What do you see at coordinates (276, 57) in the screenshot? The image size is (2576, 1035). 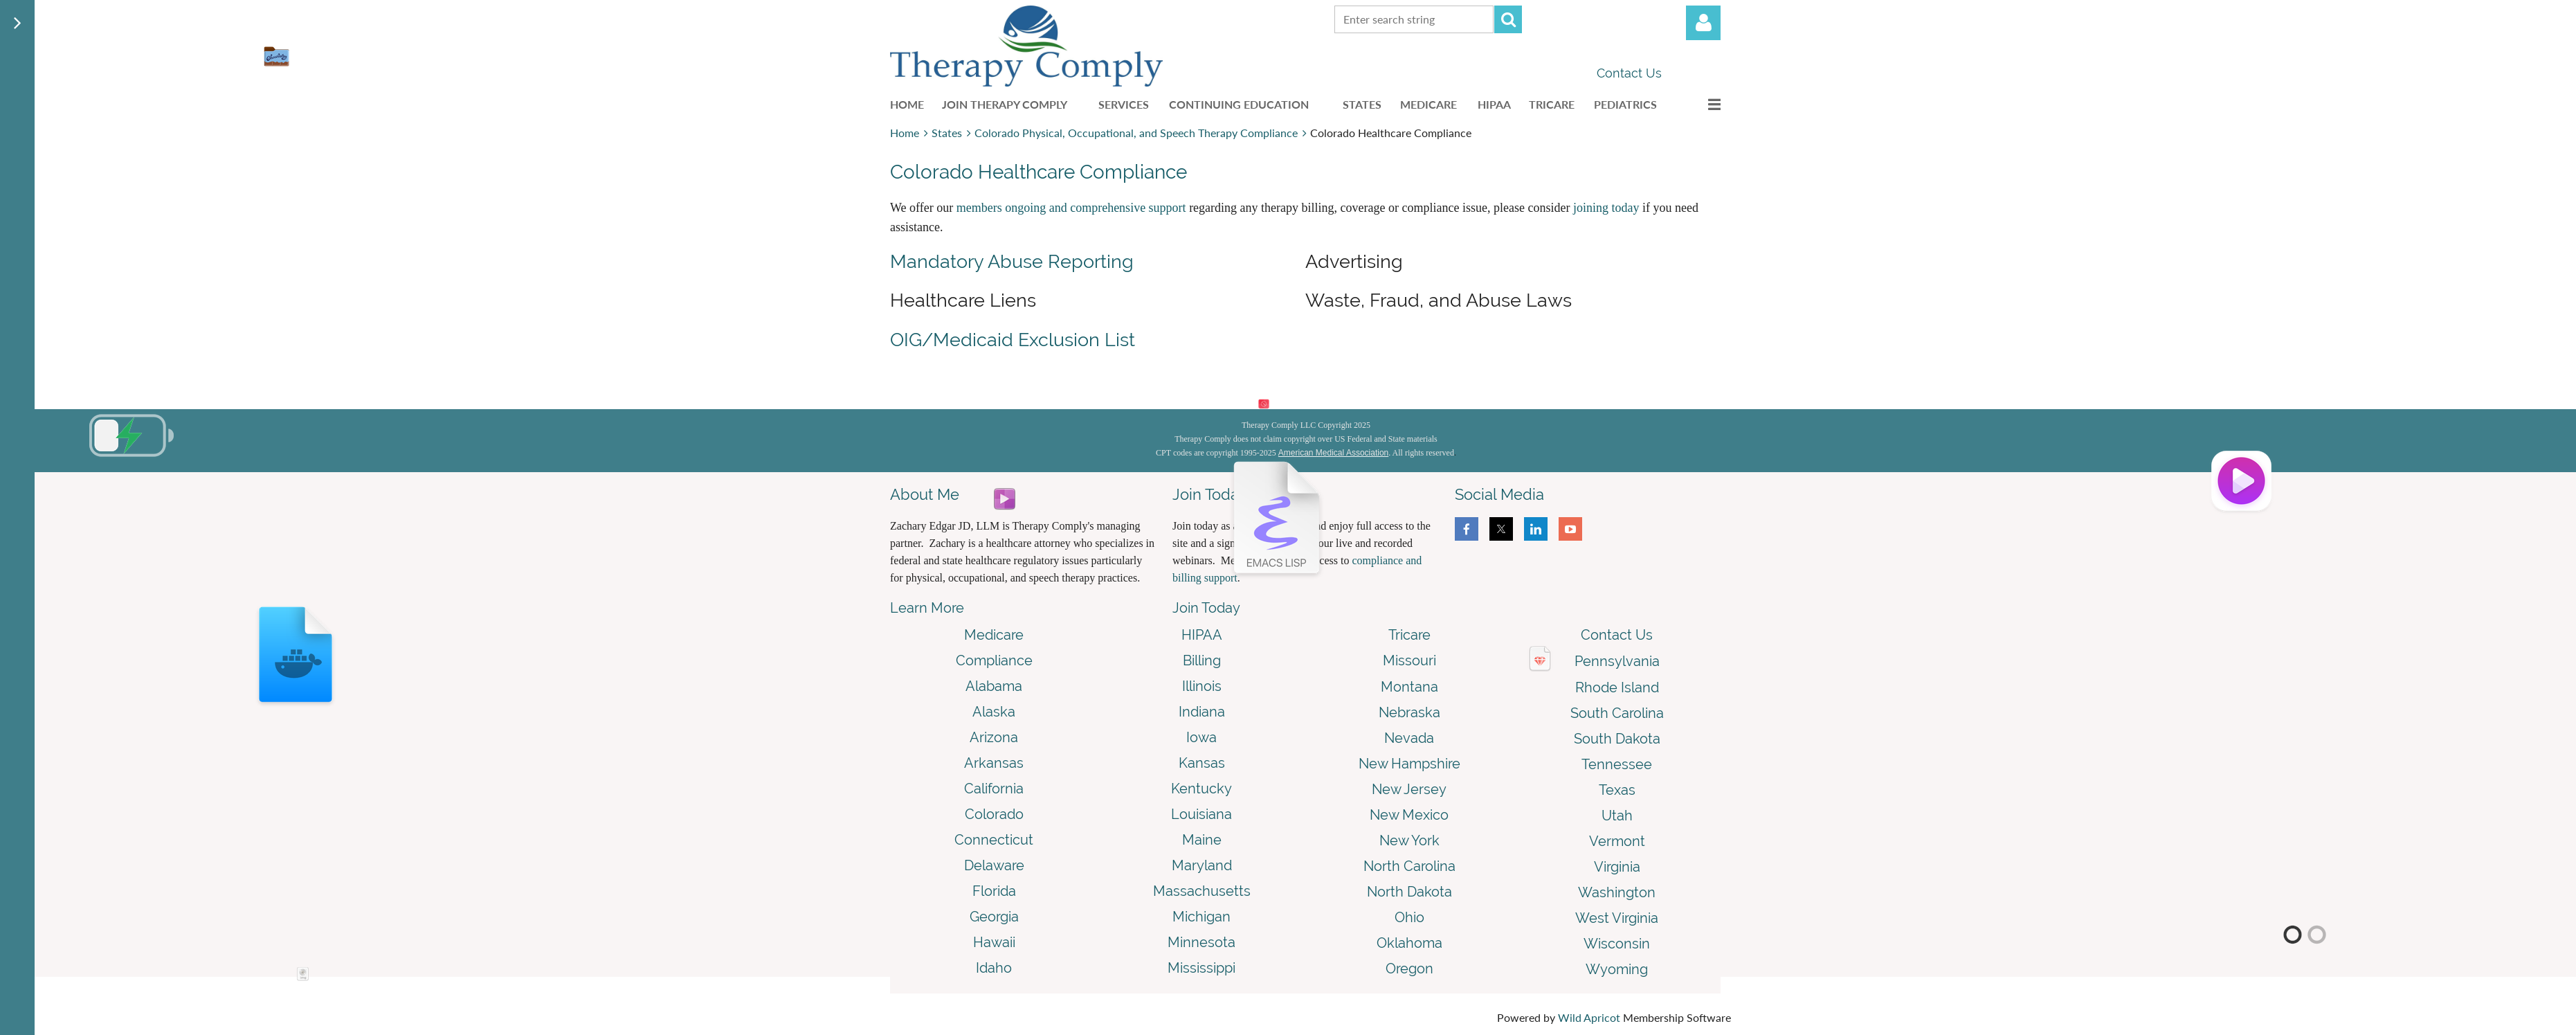 I see `folder containing chocolatey package manager files` at bounding box center [276, 57].